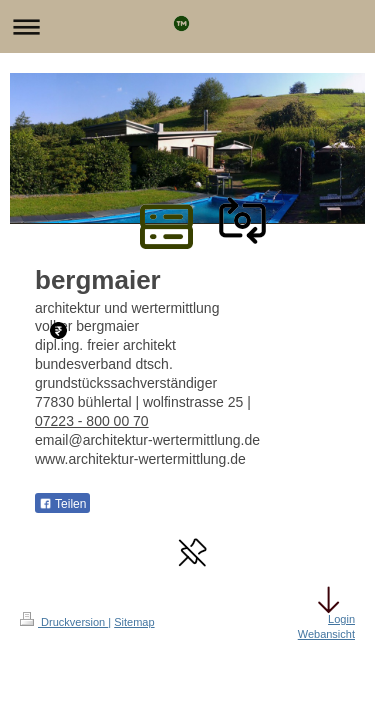 This screenshot has height=720, width=375. What do you see at coordinates (329, 600) in the screenshot?
I see `scroll down or view more content` at bounding box center [329, 600].